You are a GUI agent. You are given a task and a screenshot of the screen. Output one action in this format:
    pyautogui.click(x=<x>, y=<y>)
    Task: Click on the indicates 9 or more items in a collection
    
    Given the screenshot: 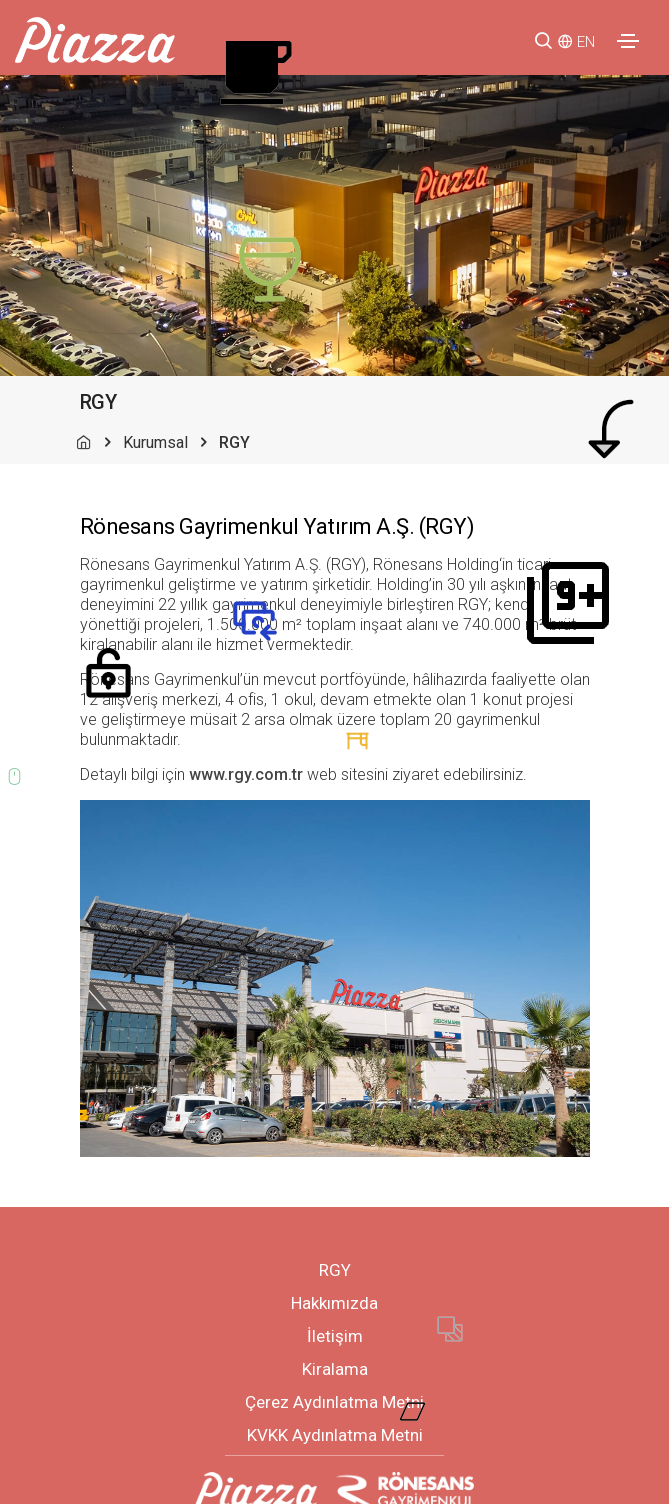 What is the action you would take?
    pyautogui.click(x=568, y=603)
    